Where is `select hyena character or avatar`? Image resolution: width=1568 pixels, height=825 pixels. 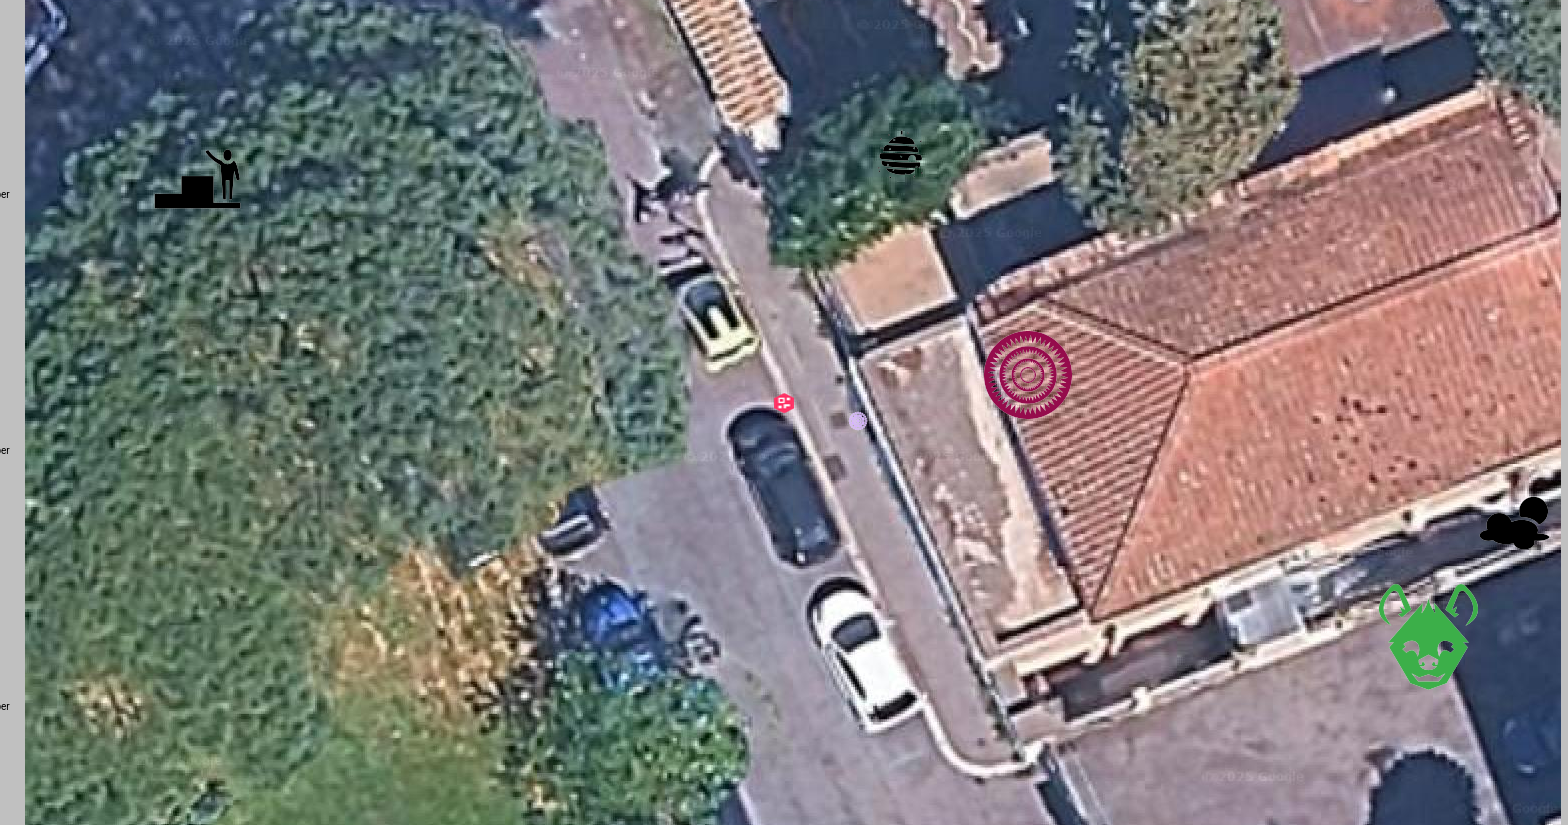
select hyena character or avatar is located at coordinates (1428, 637).